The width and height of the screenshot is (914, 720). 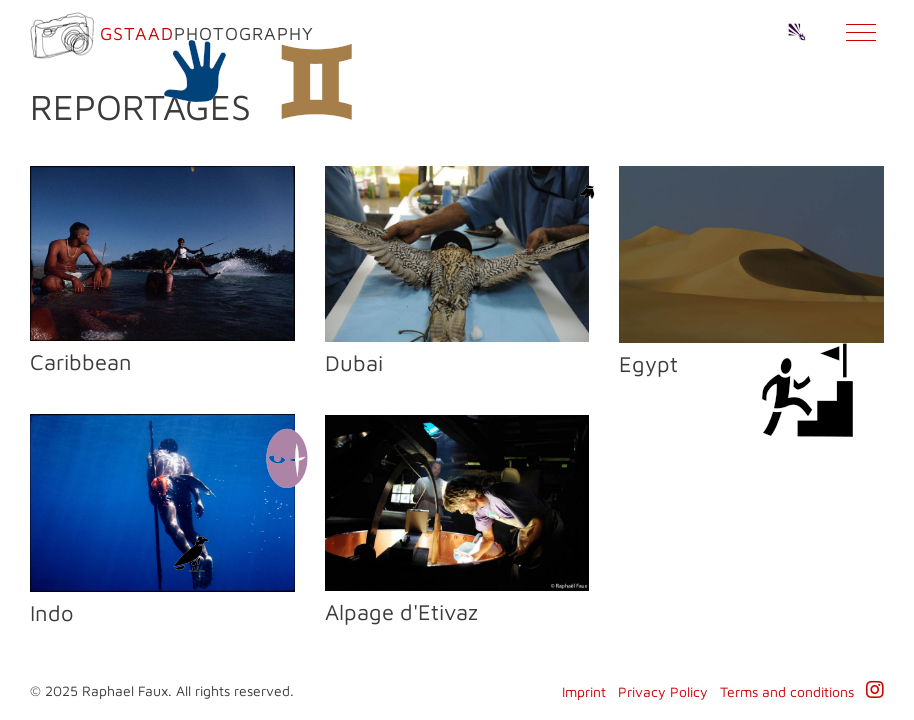 I want to click on gemini zodiac sign indicator, so click(x=317, y=82).